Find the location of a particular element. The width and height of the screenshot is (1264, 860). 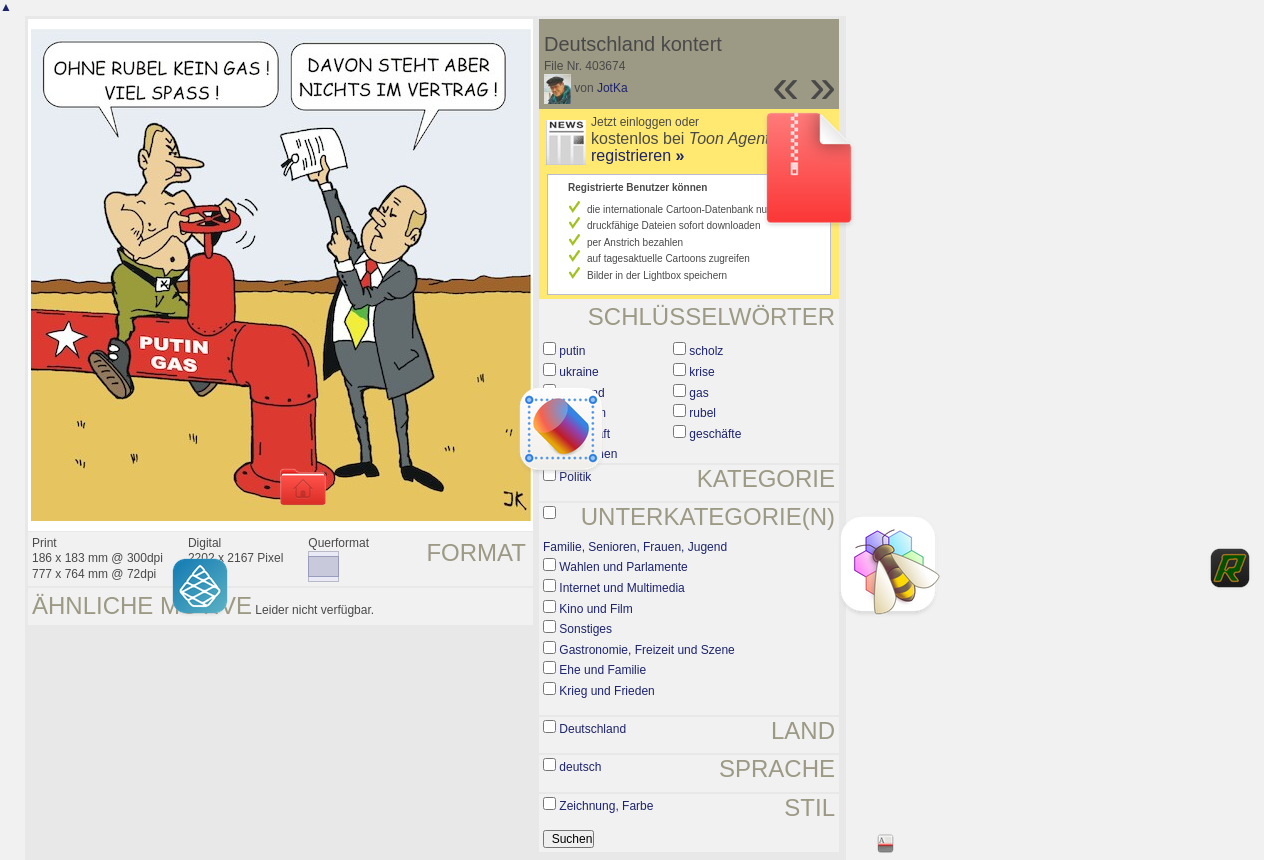

open Pinegrow web editor application is located at coordinates (200, 586).